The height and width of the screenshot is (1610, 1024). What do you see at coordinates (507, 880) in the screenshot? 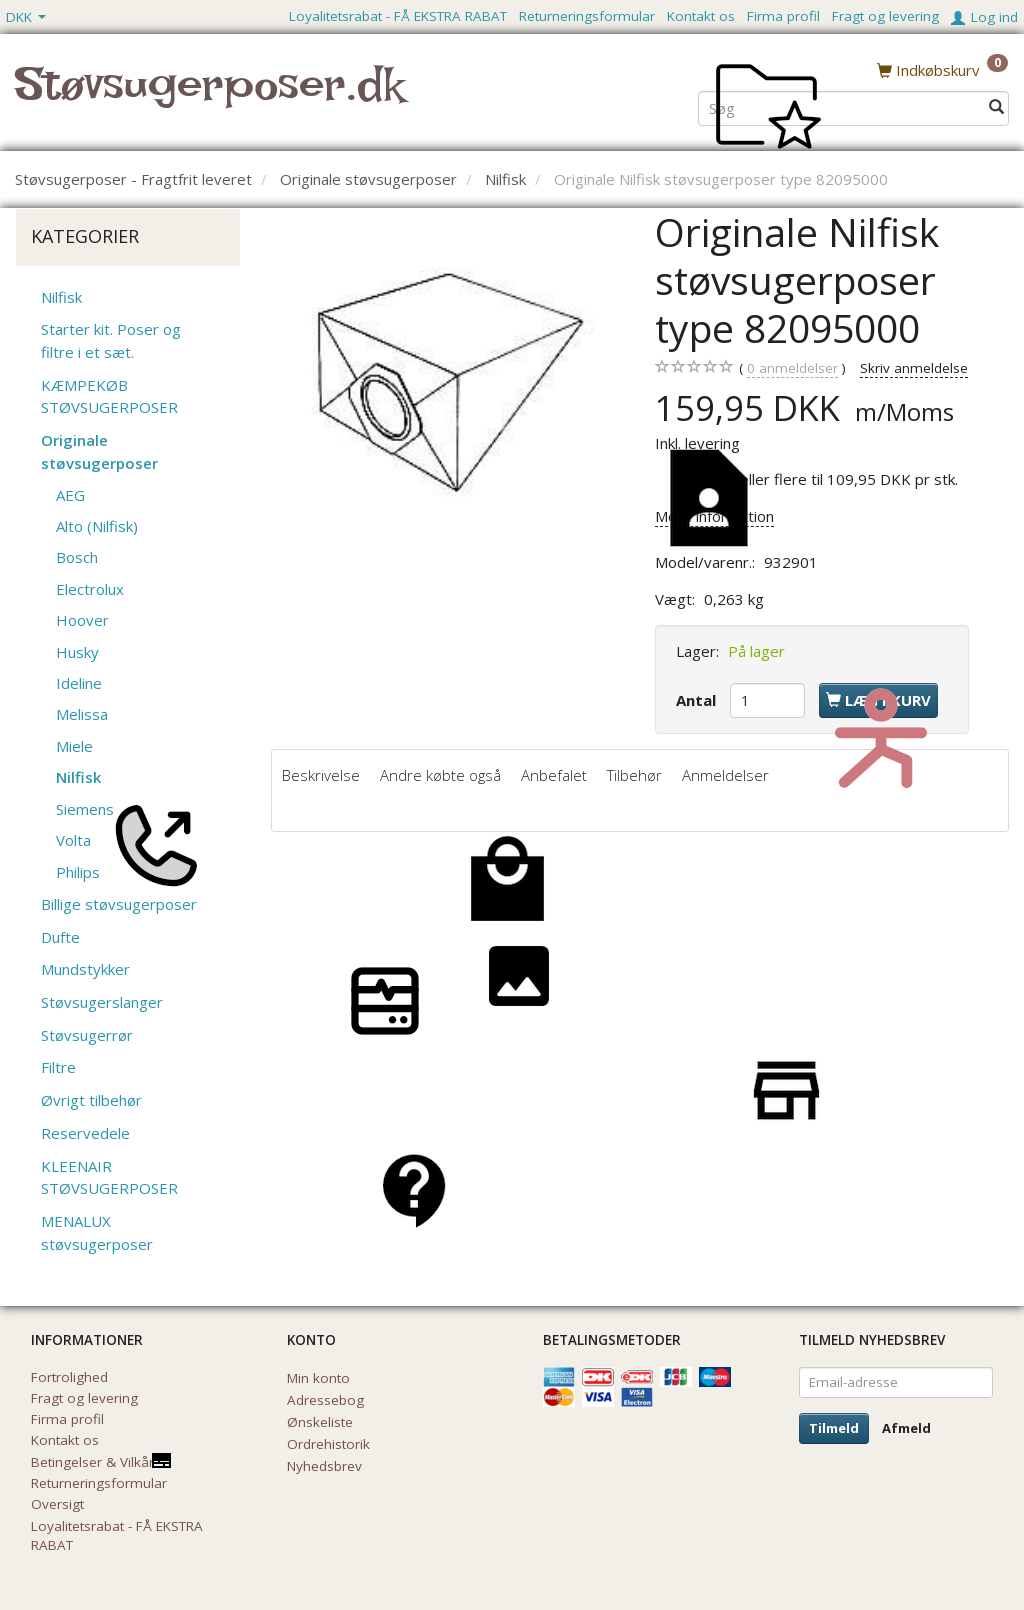
I see `open shopping bag or cart` at bounding box center [507, 880].